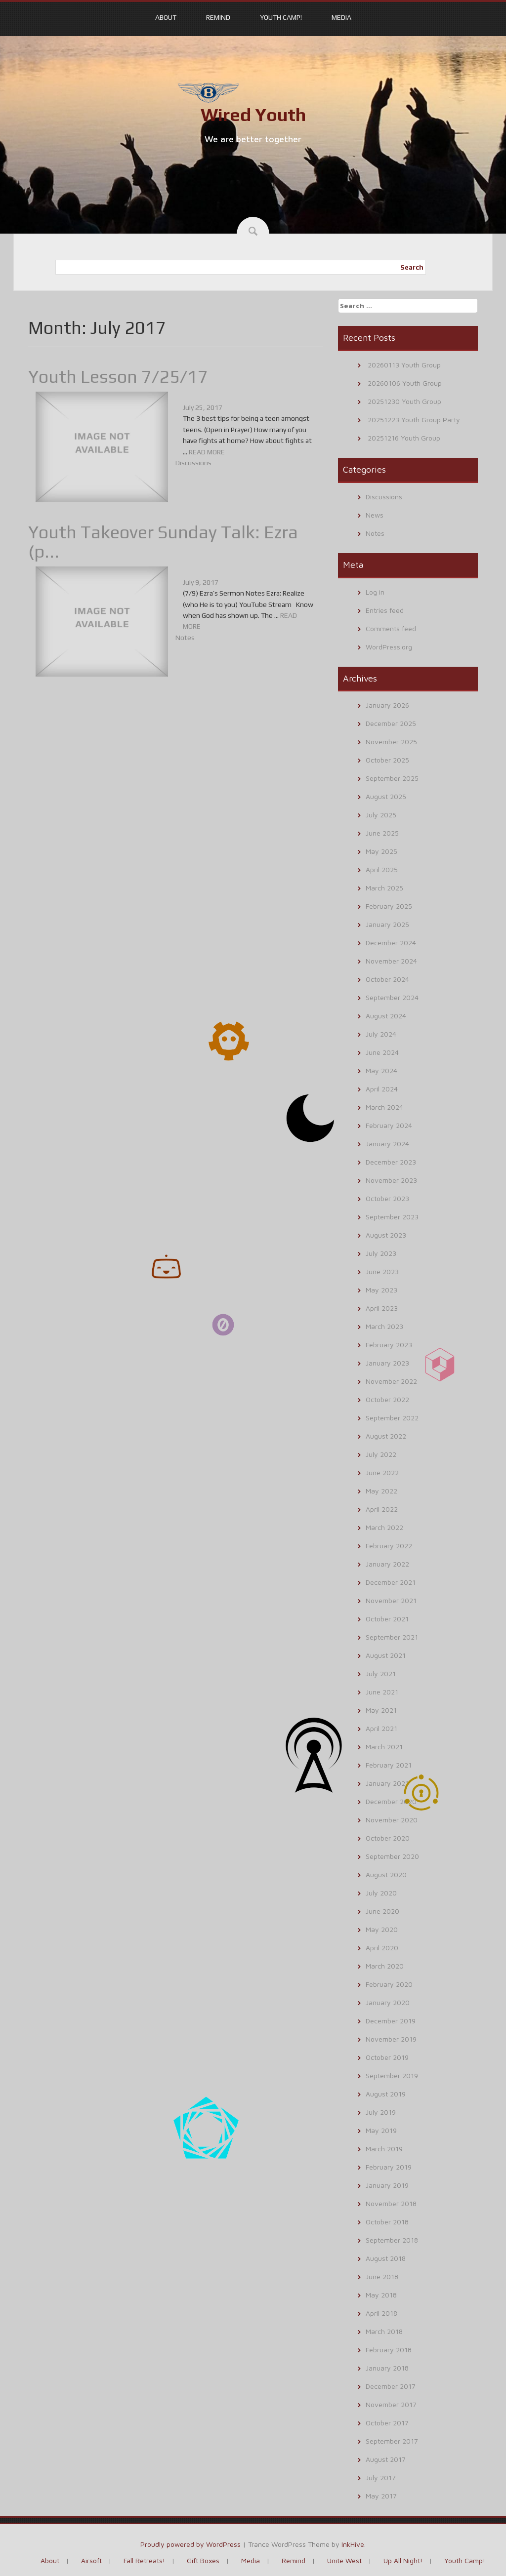 The height and width of the screenshot is (2576, 506). I want to click on etcd distributed key-value store logo, so click(229, 1041).